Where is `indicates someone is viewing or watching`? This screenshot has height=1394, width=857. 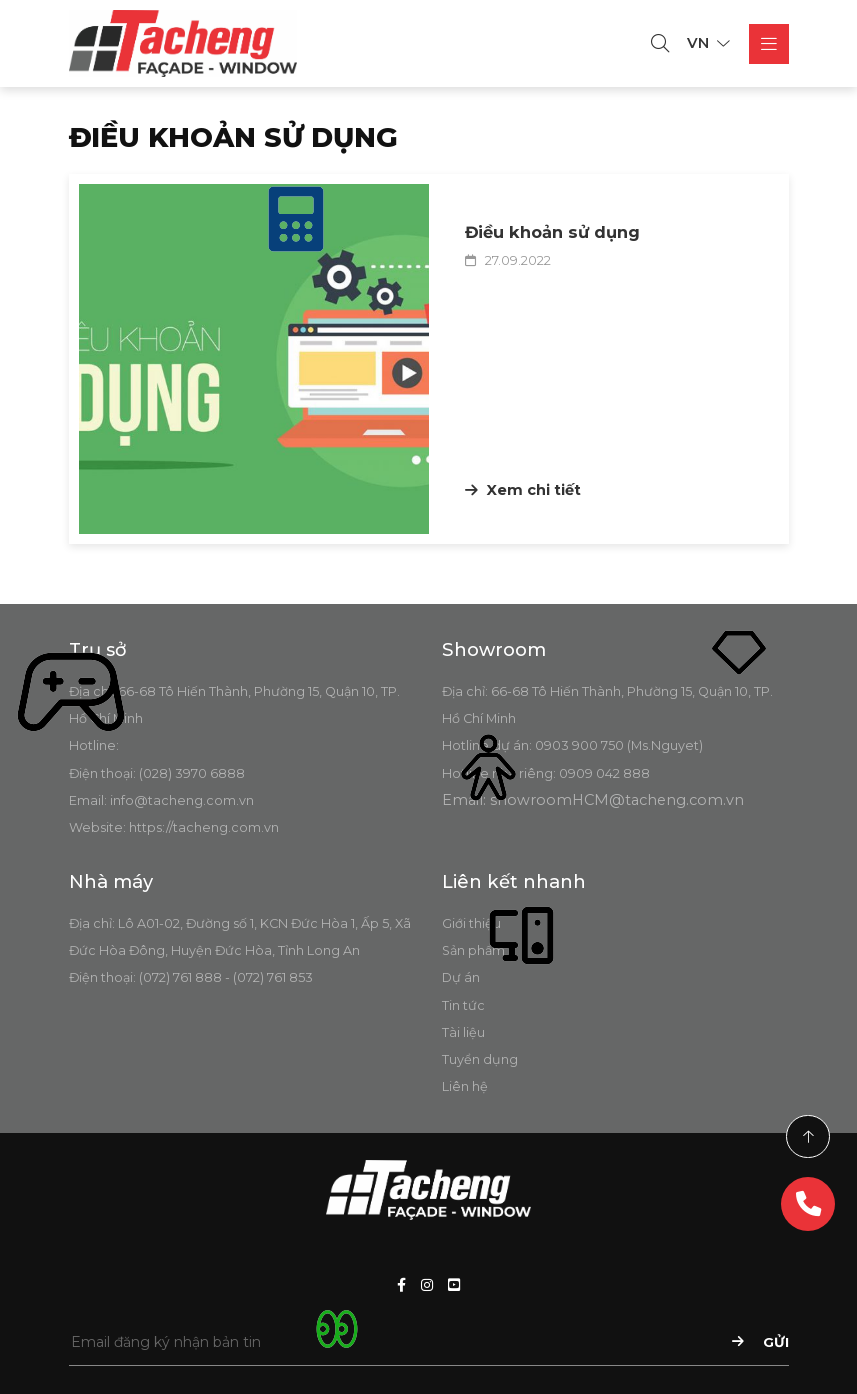
indicates someone is viewing or watching is located at coordinates (337, 1329).